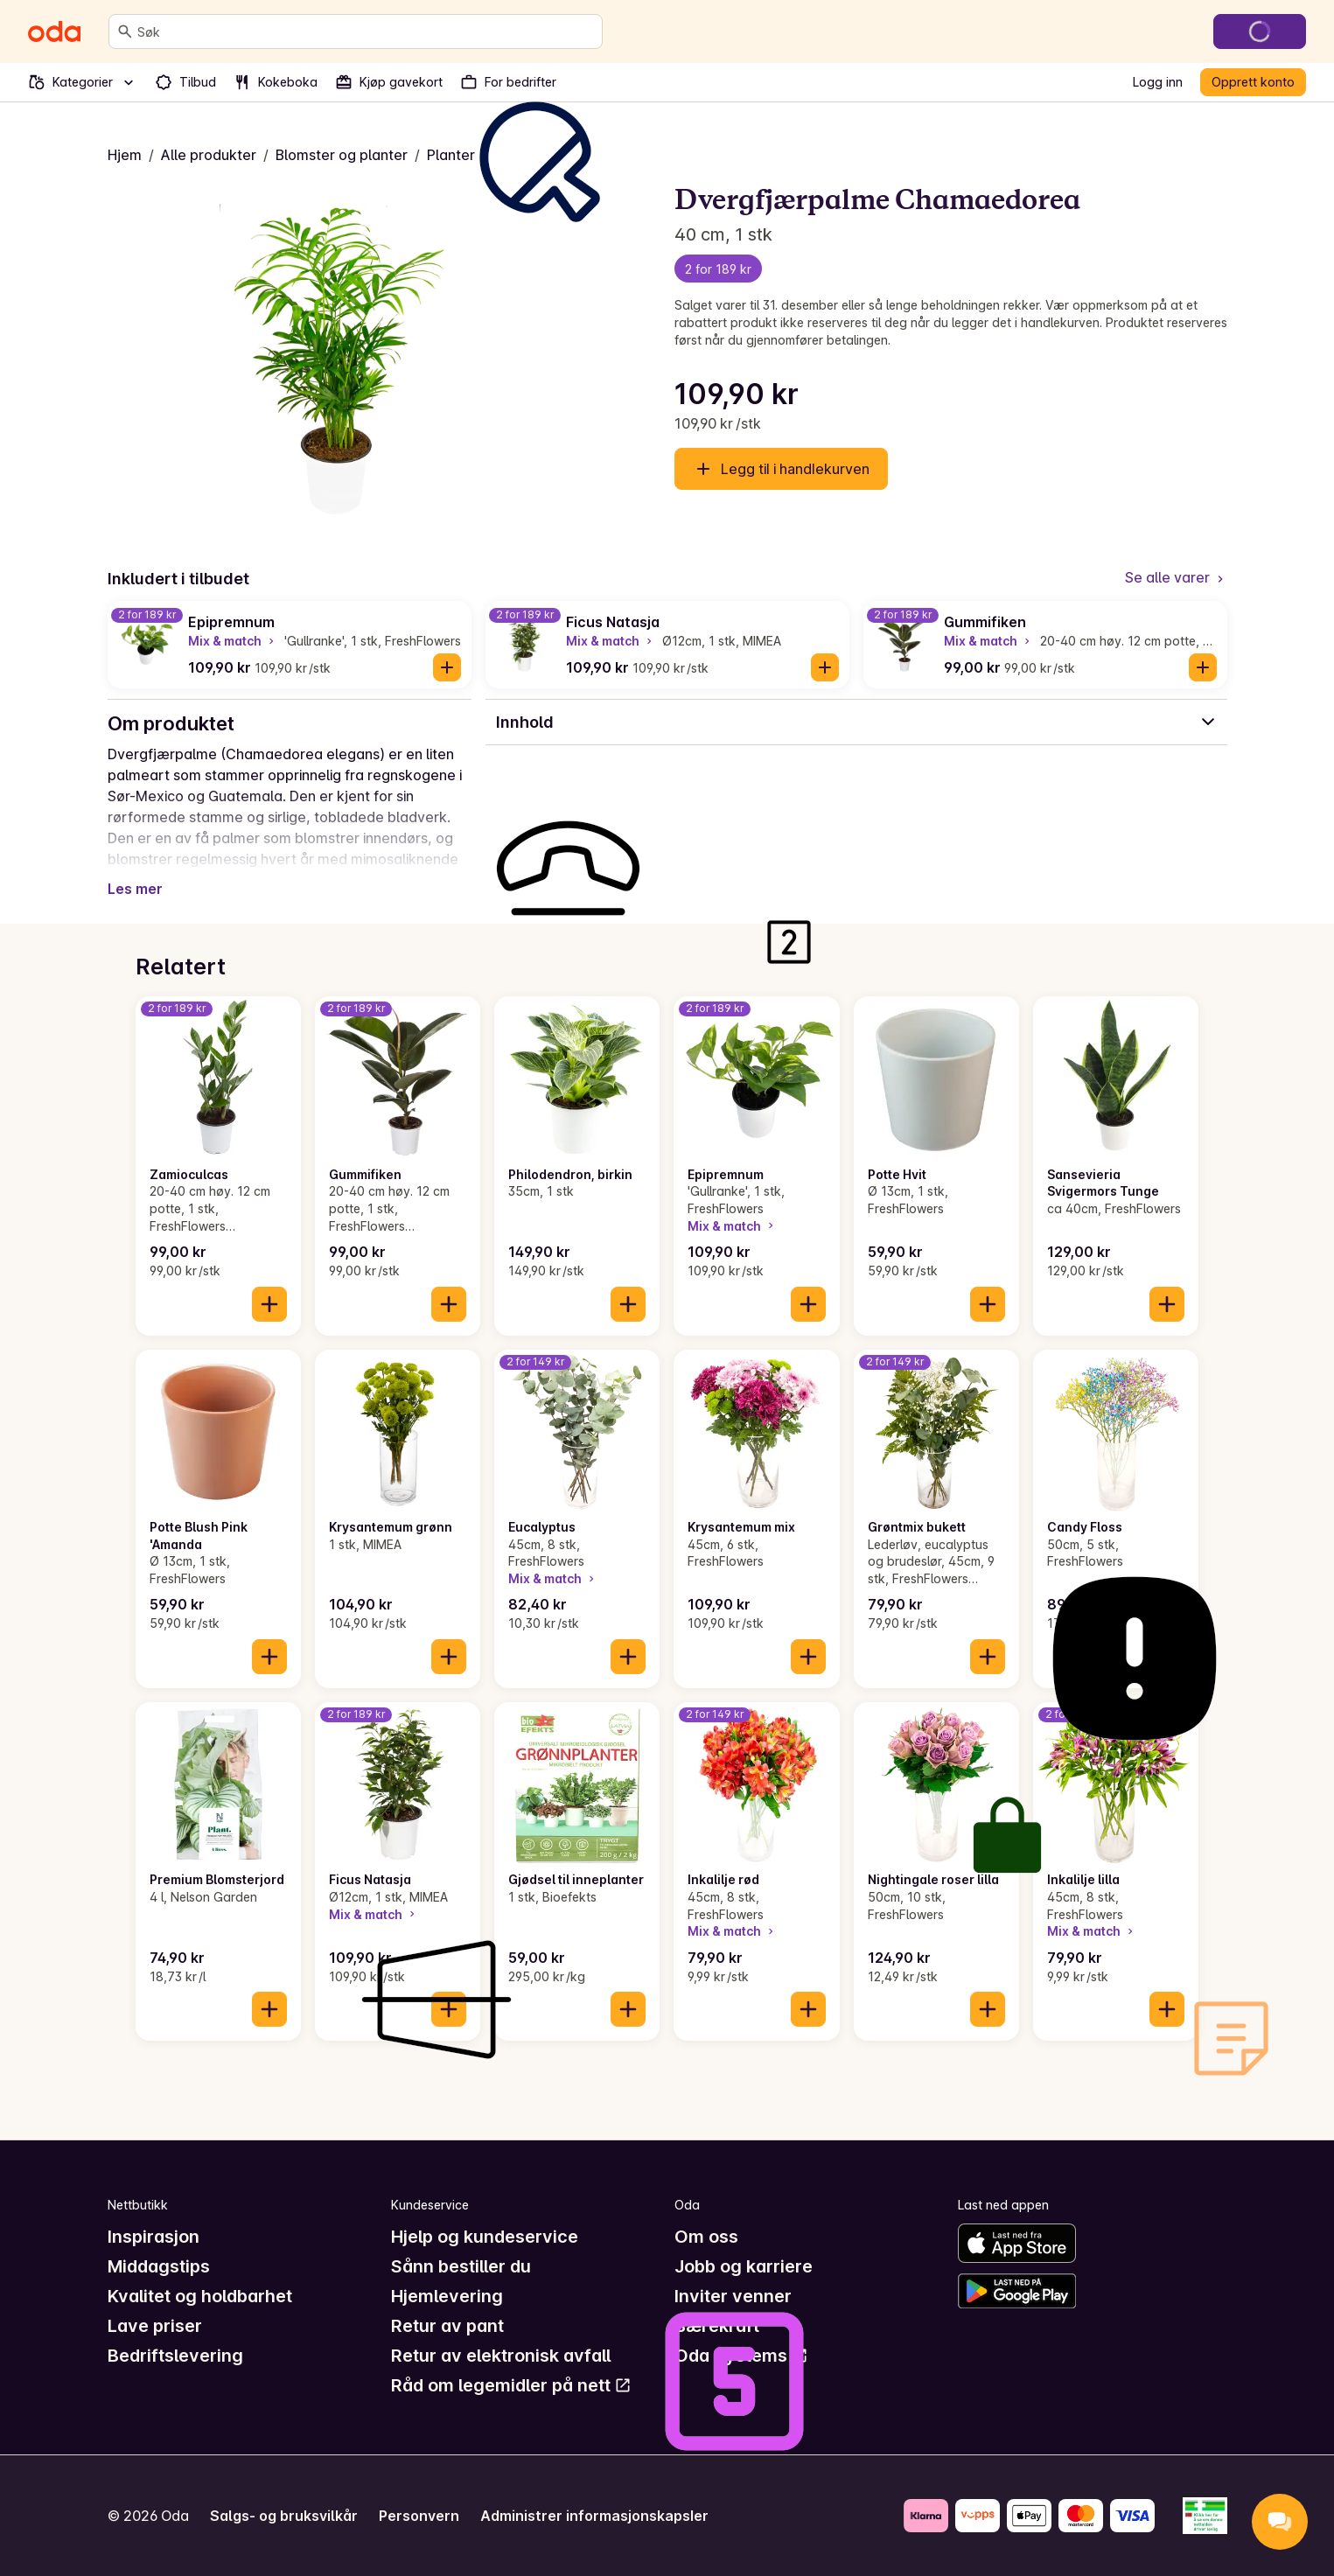  I want to click on create a new note, so click(1231, 2038).